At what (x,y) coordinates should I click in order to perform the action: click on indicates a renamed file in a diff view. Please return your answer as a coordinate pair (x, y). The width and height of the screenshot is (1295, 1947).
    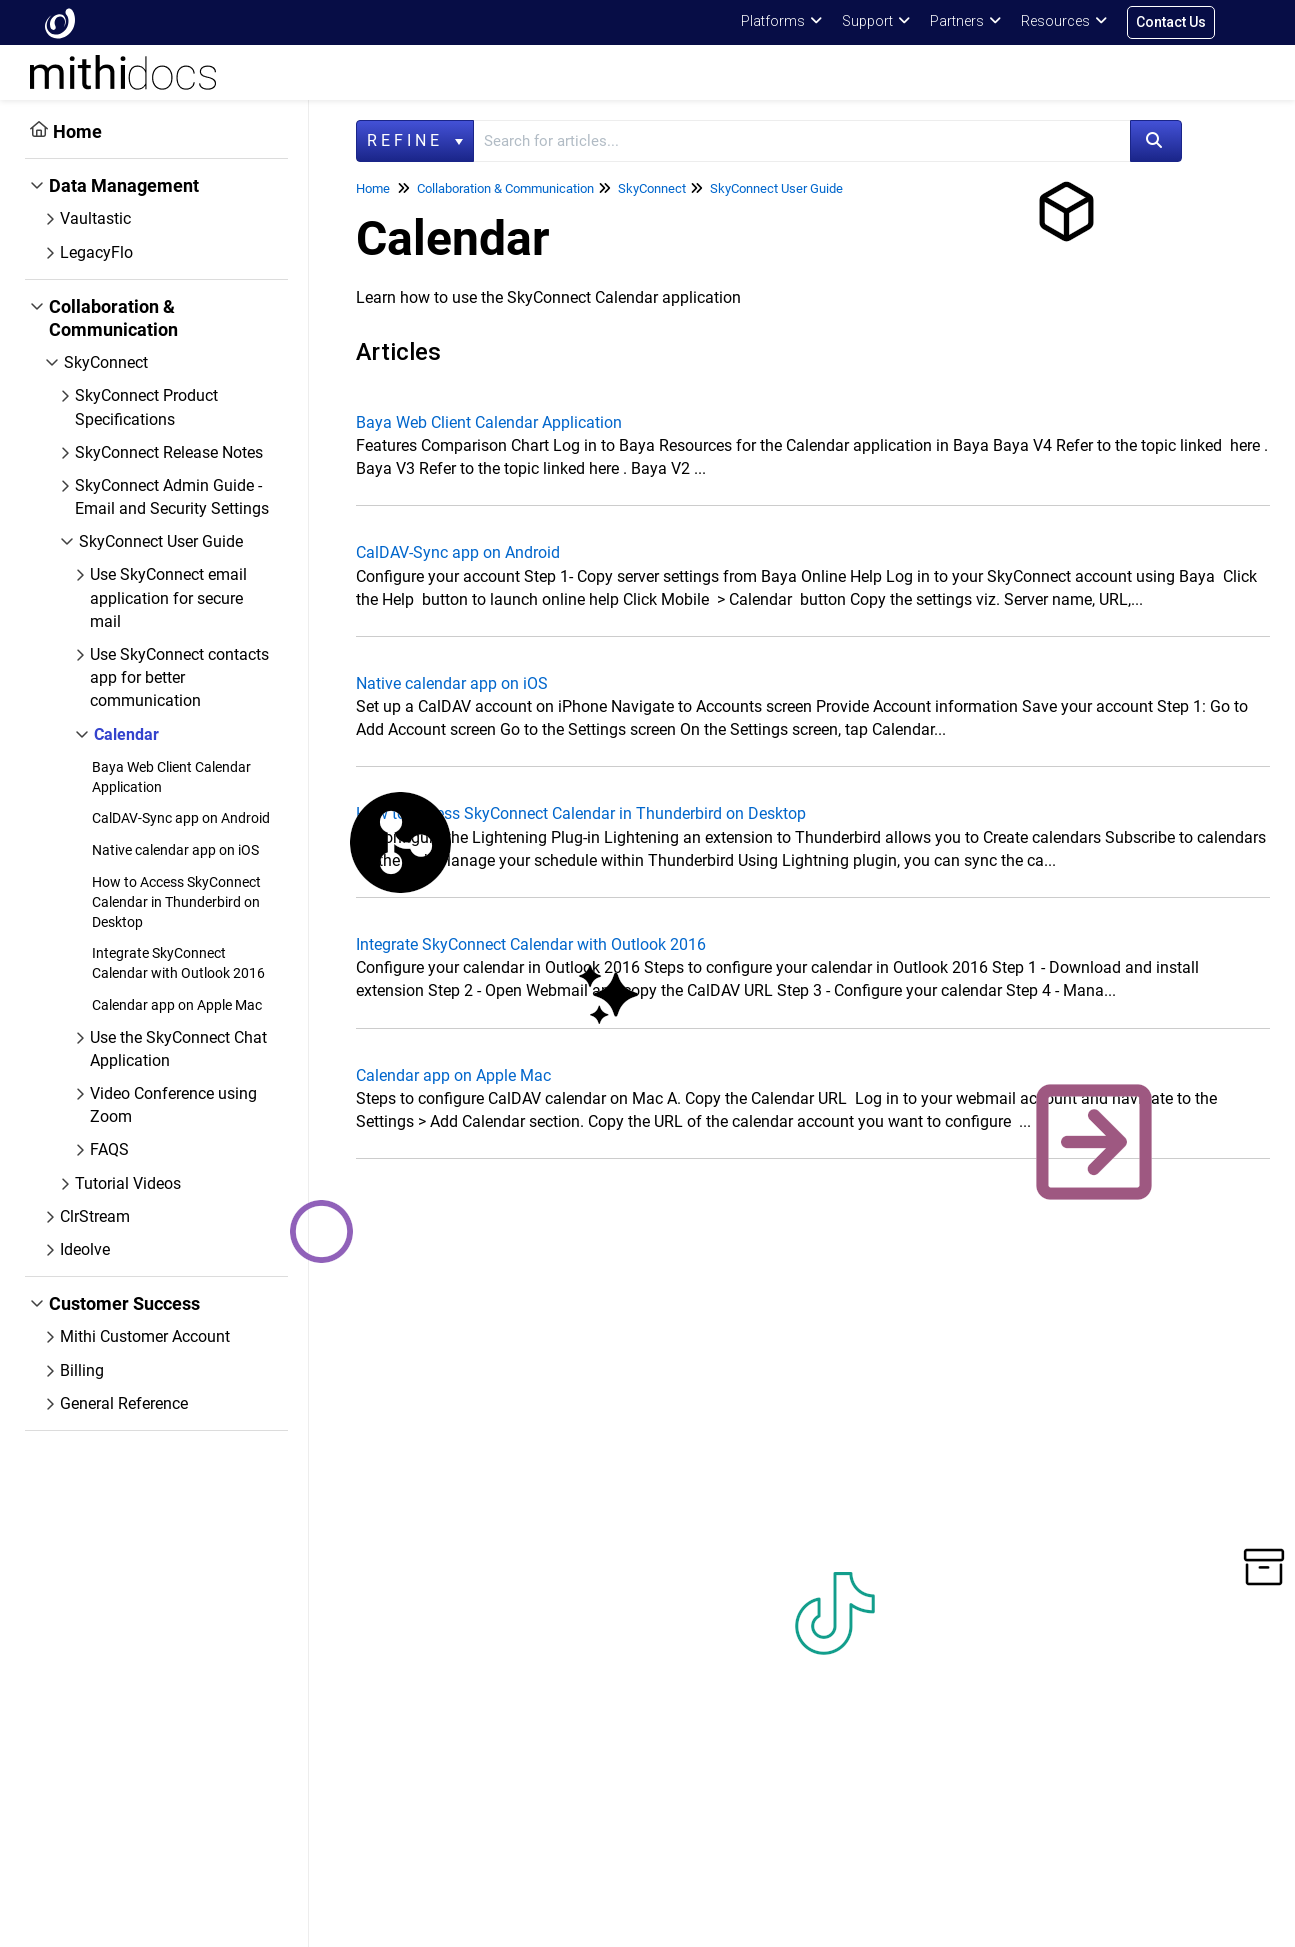
    Looking at the image, I should click on (1094, 1142).